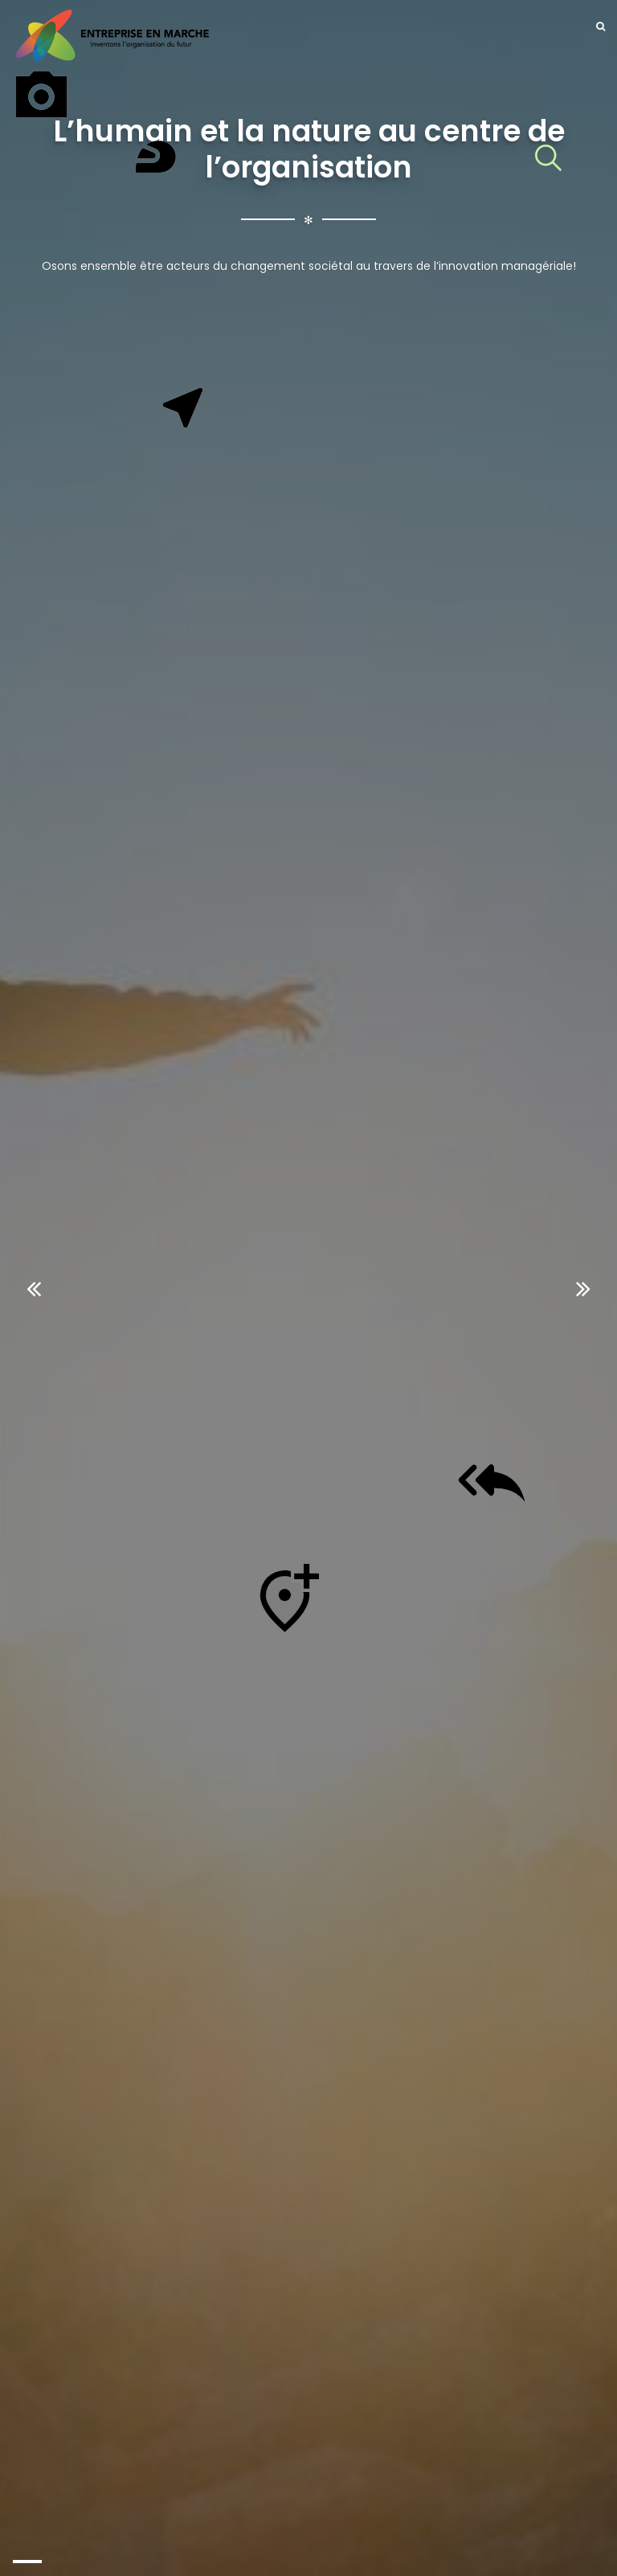  Describe the element at coordinates (548, 157) in the screenshot. I see `search for content or items` at that location.